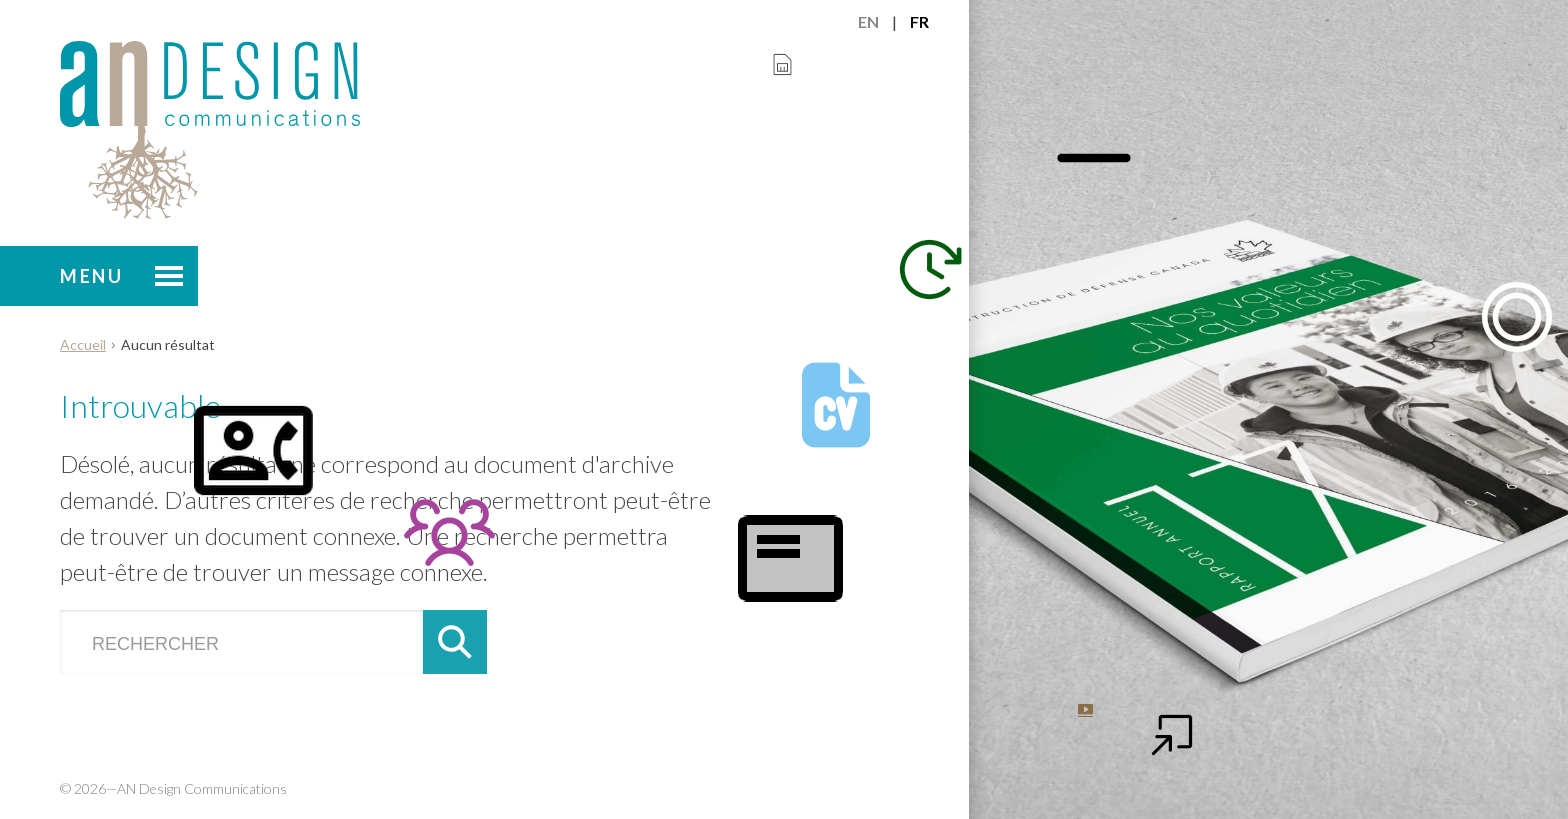  Describe the element at coordinates (929, 269) in the screenshot. I see `restore to a previous version` at that location.